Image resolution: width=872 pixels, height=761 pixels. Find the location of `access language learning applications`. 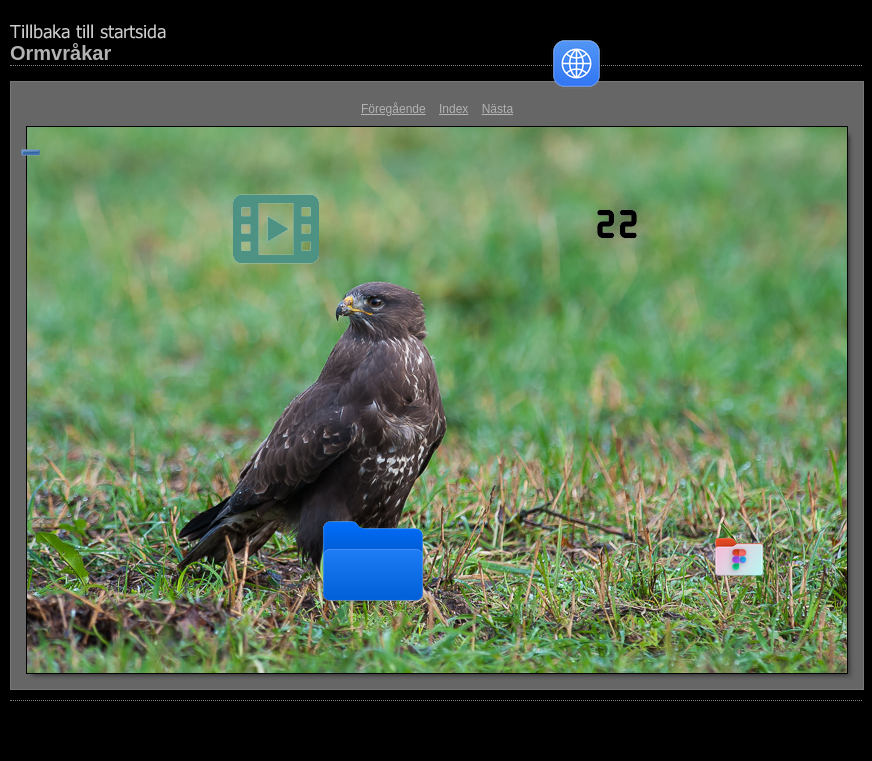

access language learning applications is located at coordinates (576, 63).